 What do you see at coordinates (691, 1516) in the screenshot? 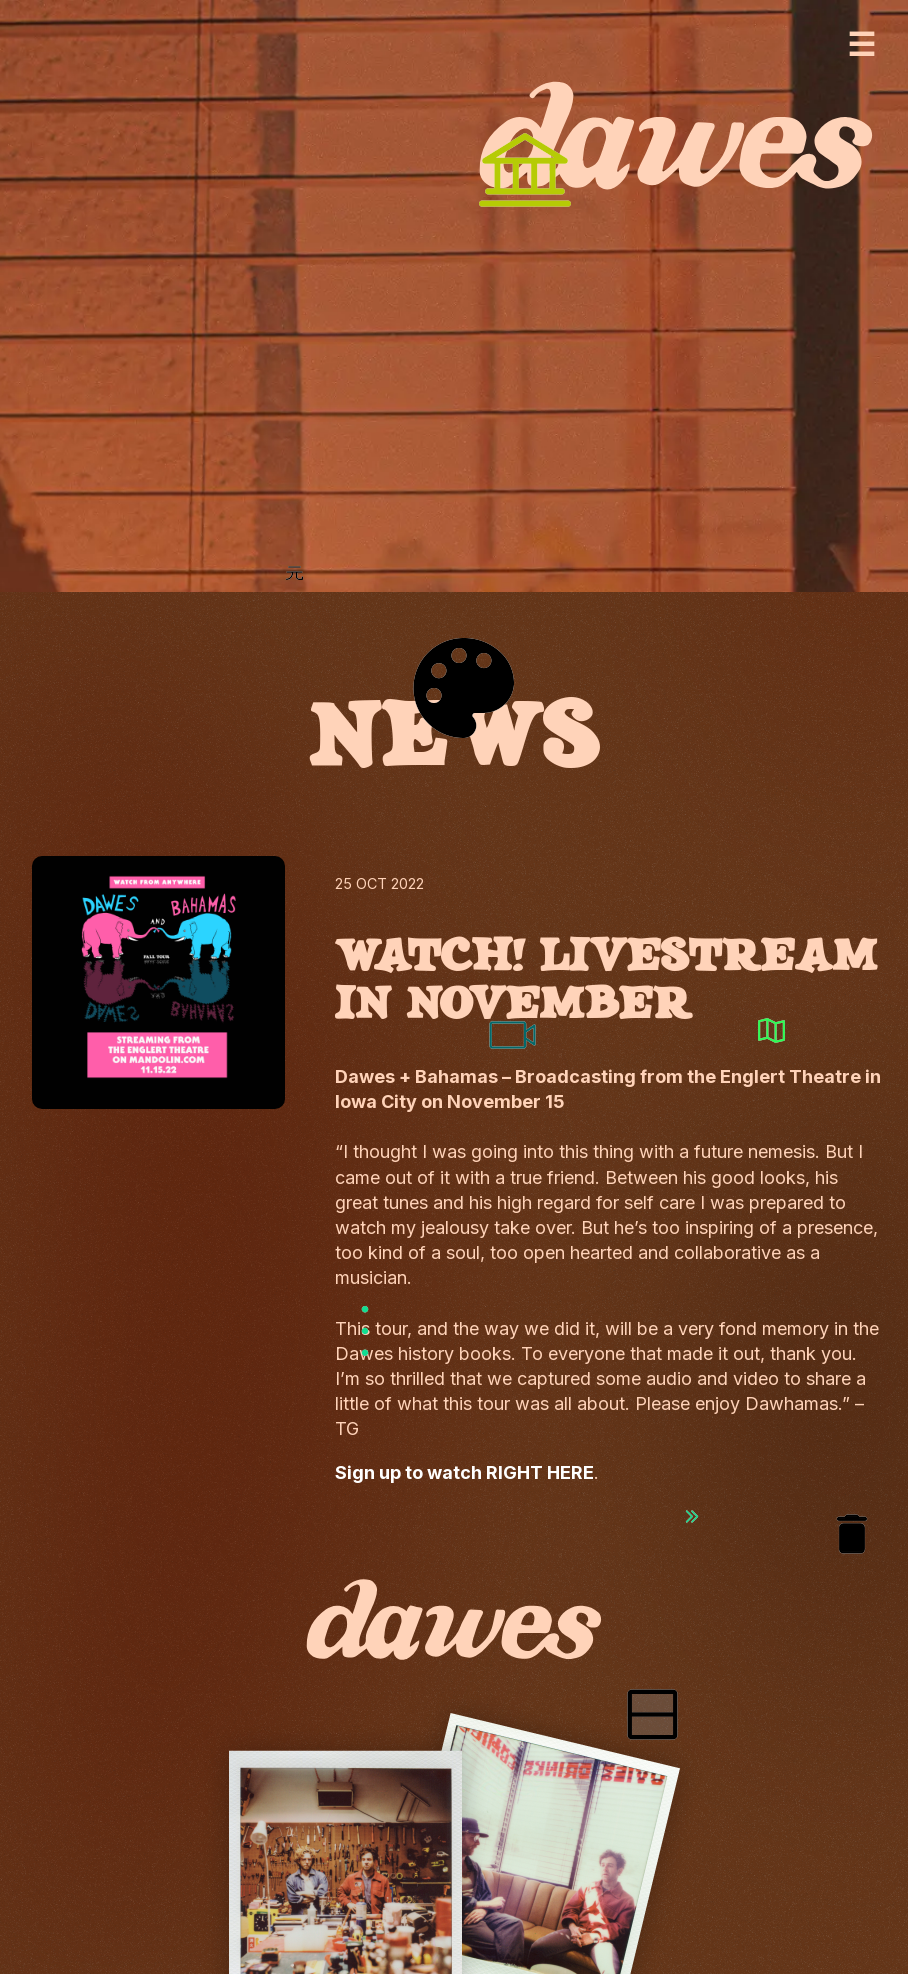
I see `skip forward or advance to next item` at bounding box center [691, 1516].